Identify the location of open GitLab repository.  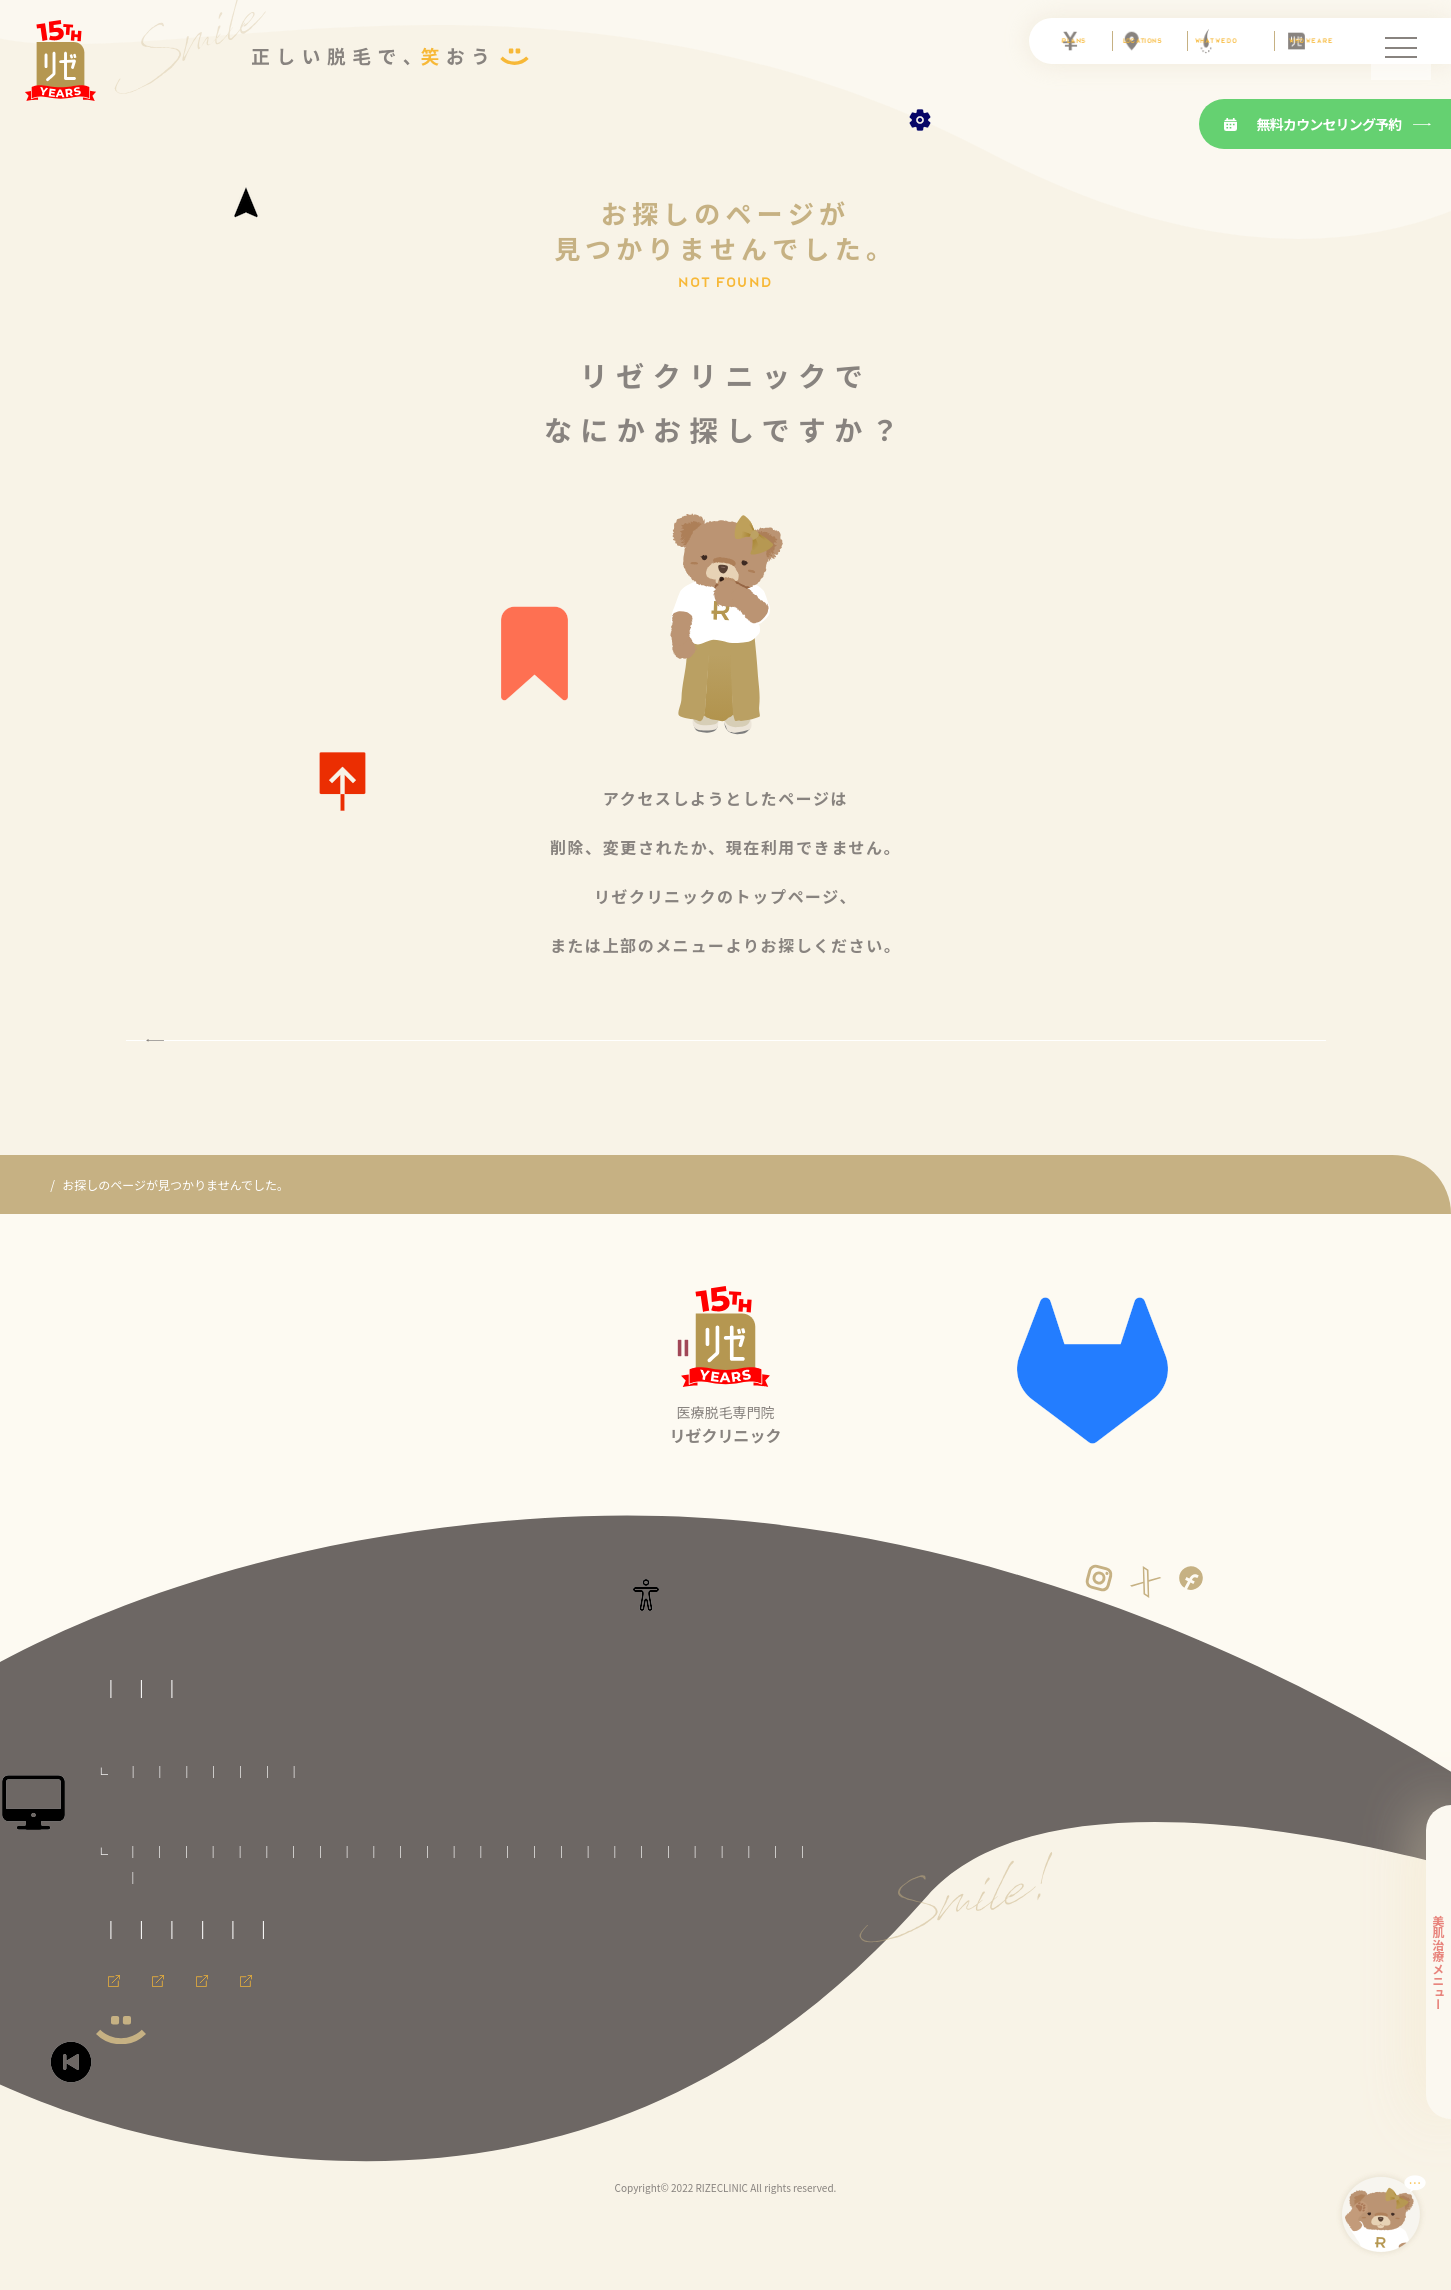
(1092, 1370).